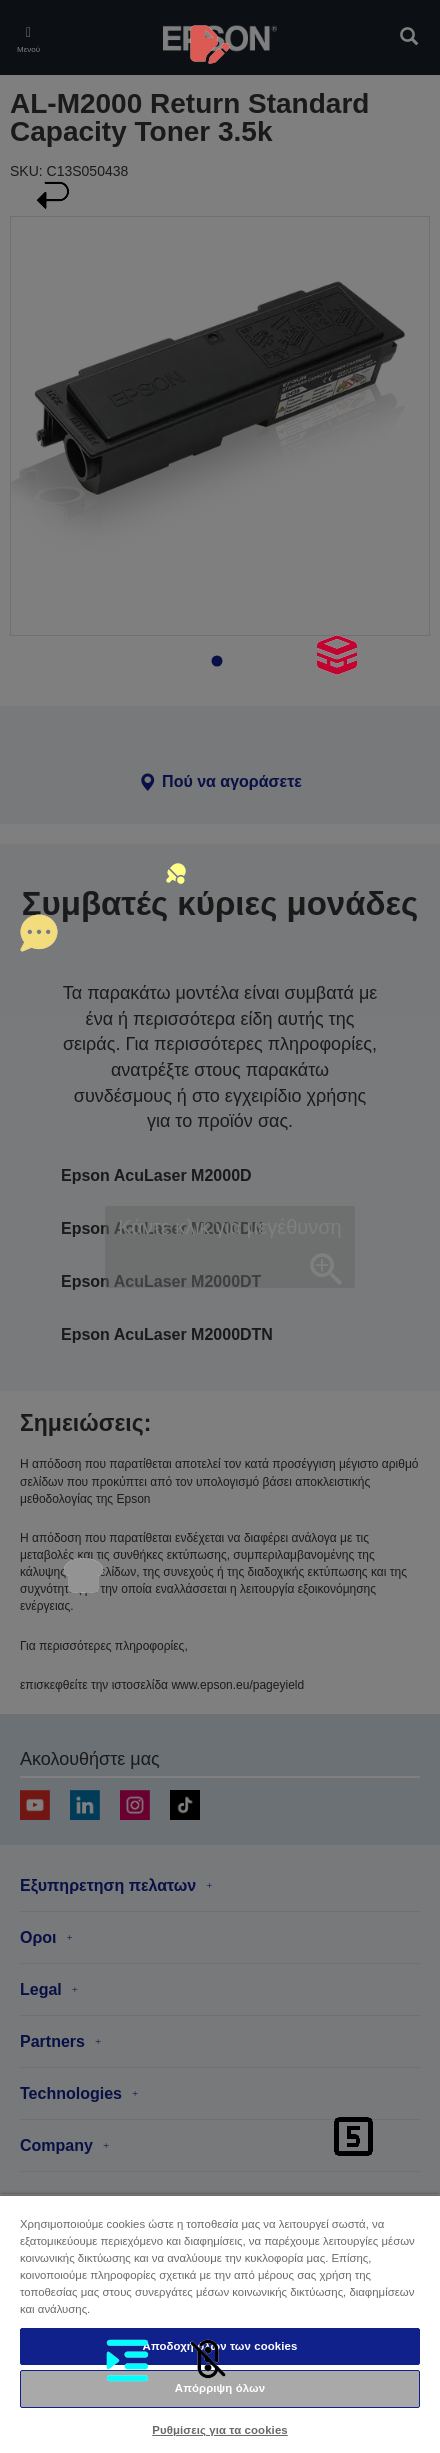 Image resolution: width=440 pixels, height=2453 pixels. Describe the element at coordinates (53, 194) in the screenshot. I see `undo or go back to previous state` at that location.